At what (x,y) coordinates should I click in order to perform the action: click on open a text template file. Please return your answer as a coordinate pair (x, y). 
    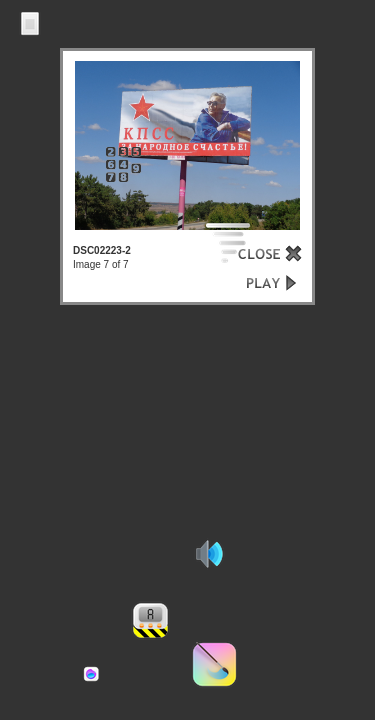
    Looking at the image, I should click on (30, 24).